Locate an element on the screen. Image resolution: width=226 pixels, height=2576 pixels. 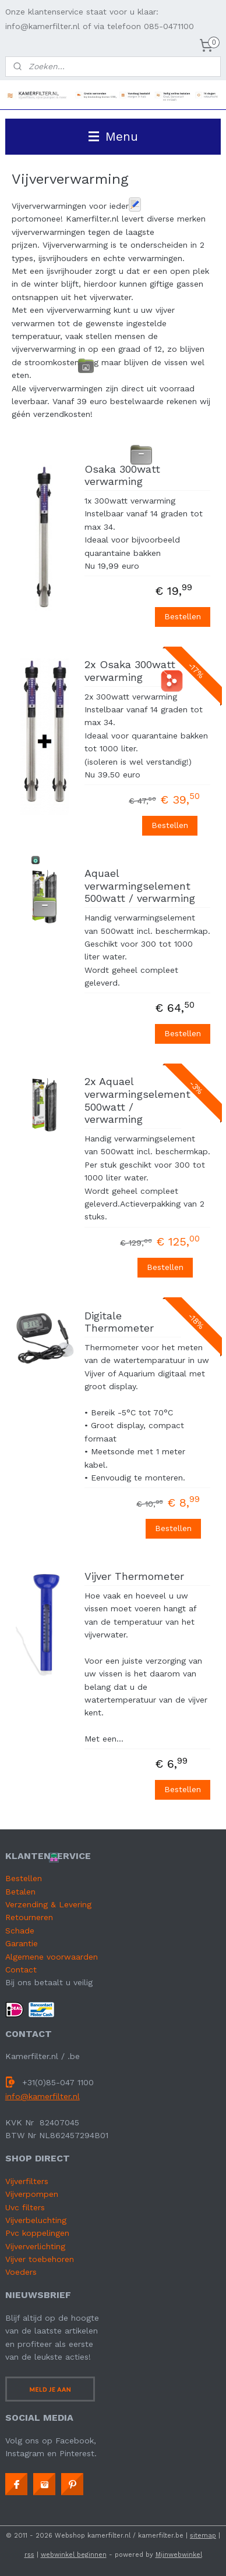
open file manager application is located at coordinates (45, 906).